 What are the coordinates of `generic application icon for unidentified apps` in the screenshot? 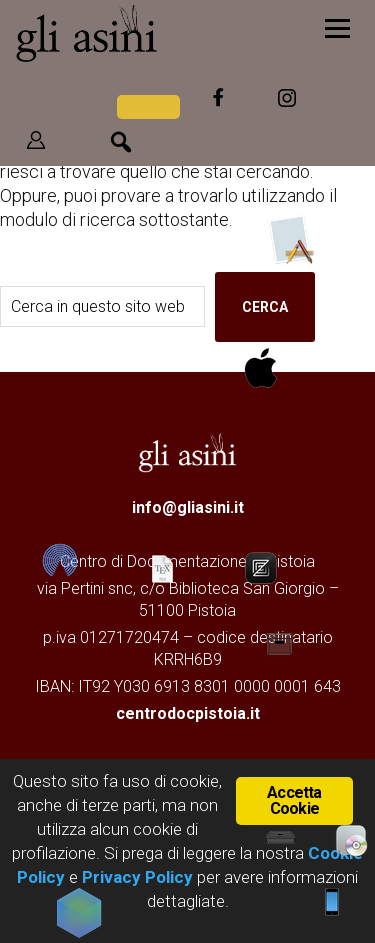 It's located at (289, 239).